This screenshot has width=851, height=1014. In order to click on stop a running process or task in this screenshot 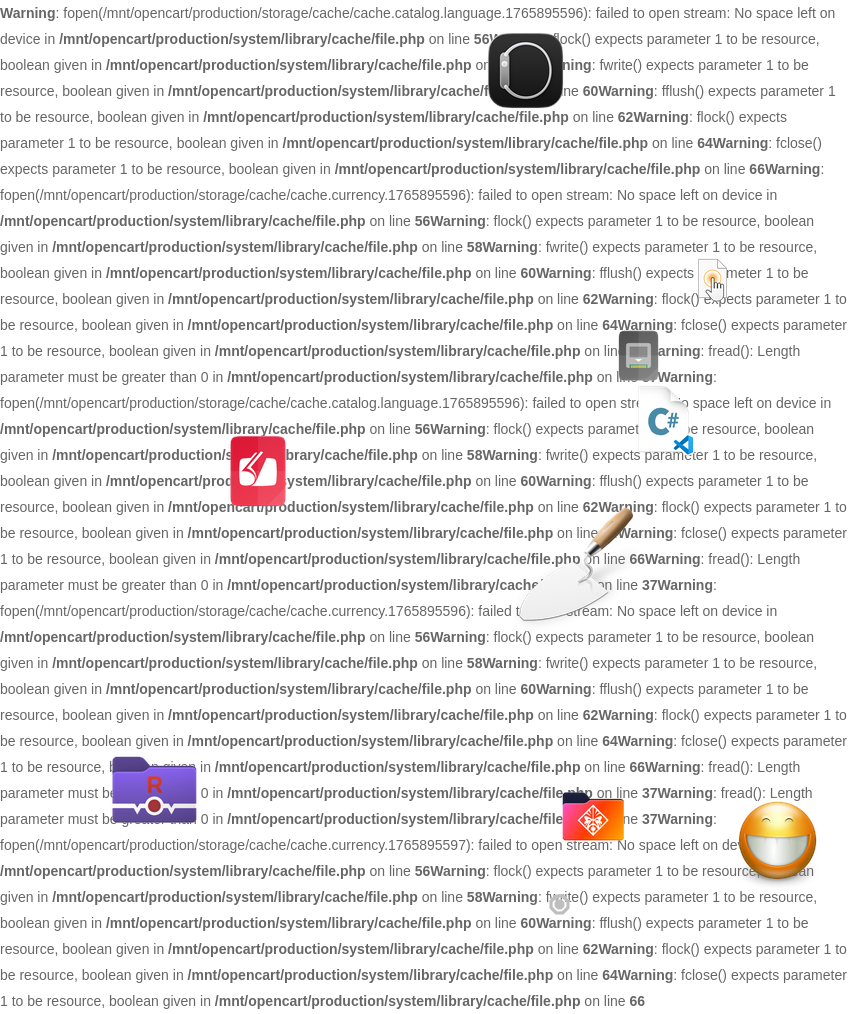, I will do `click(559, 904)`.